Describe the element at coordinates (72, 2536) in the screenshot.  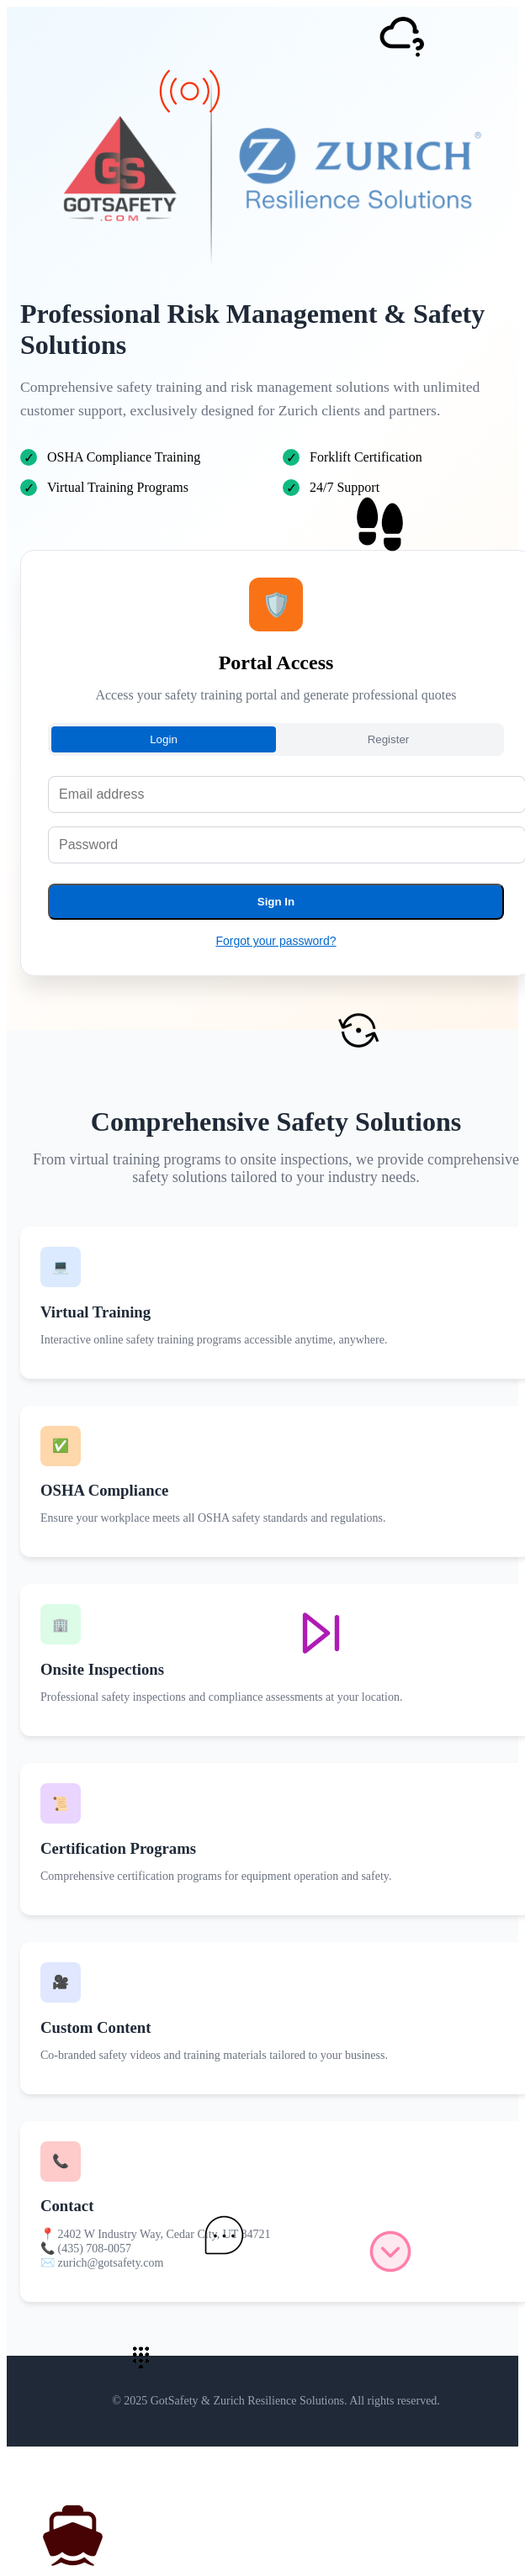
I see `access boat or ferry services` at that location.